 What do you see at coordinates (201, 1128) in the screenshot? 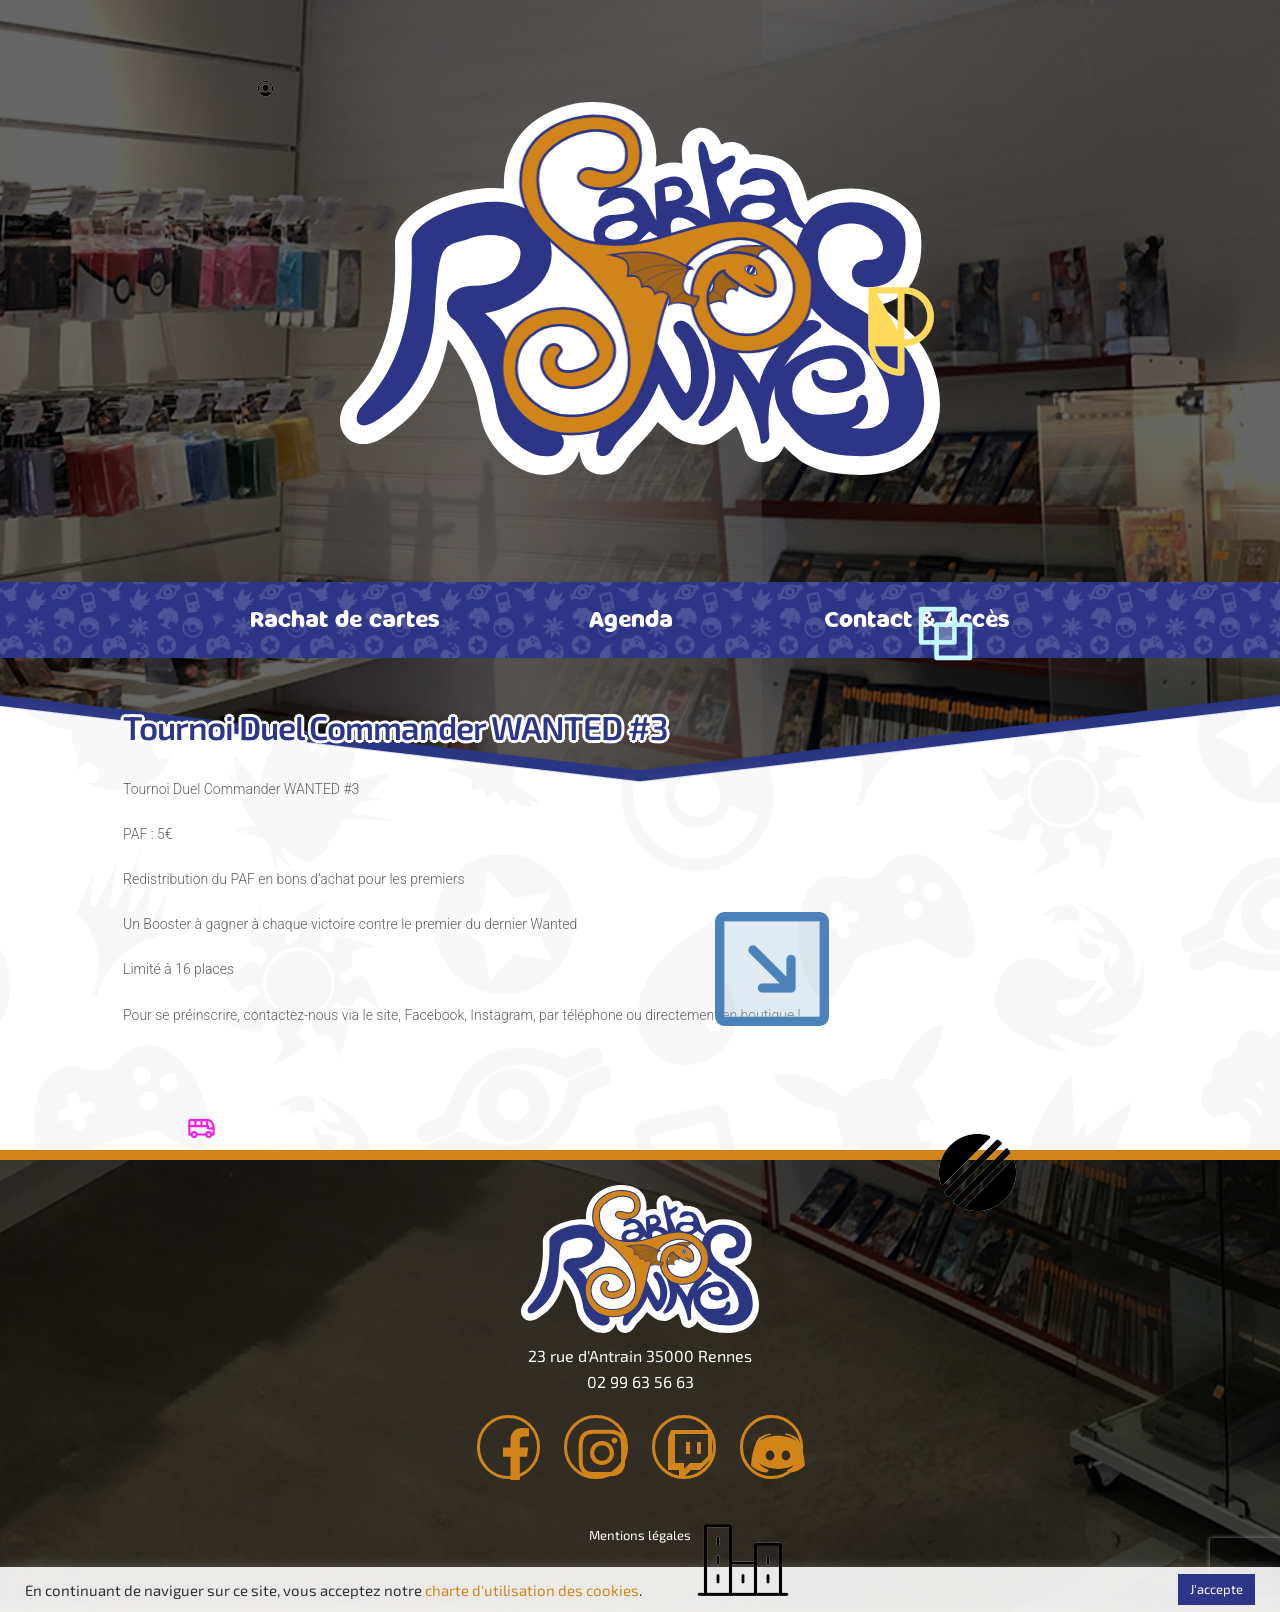
I see `view public transit options` at bounding box center [201, 1128].